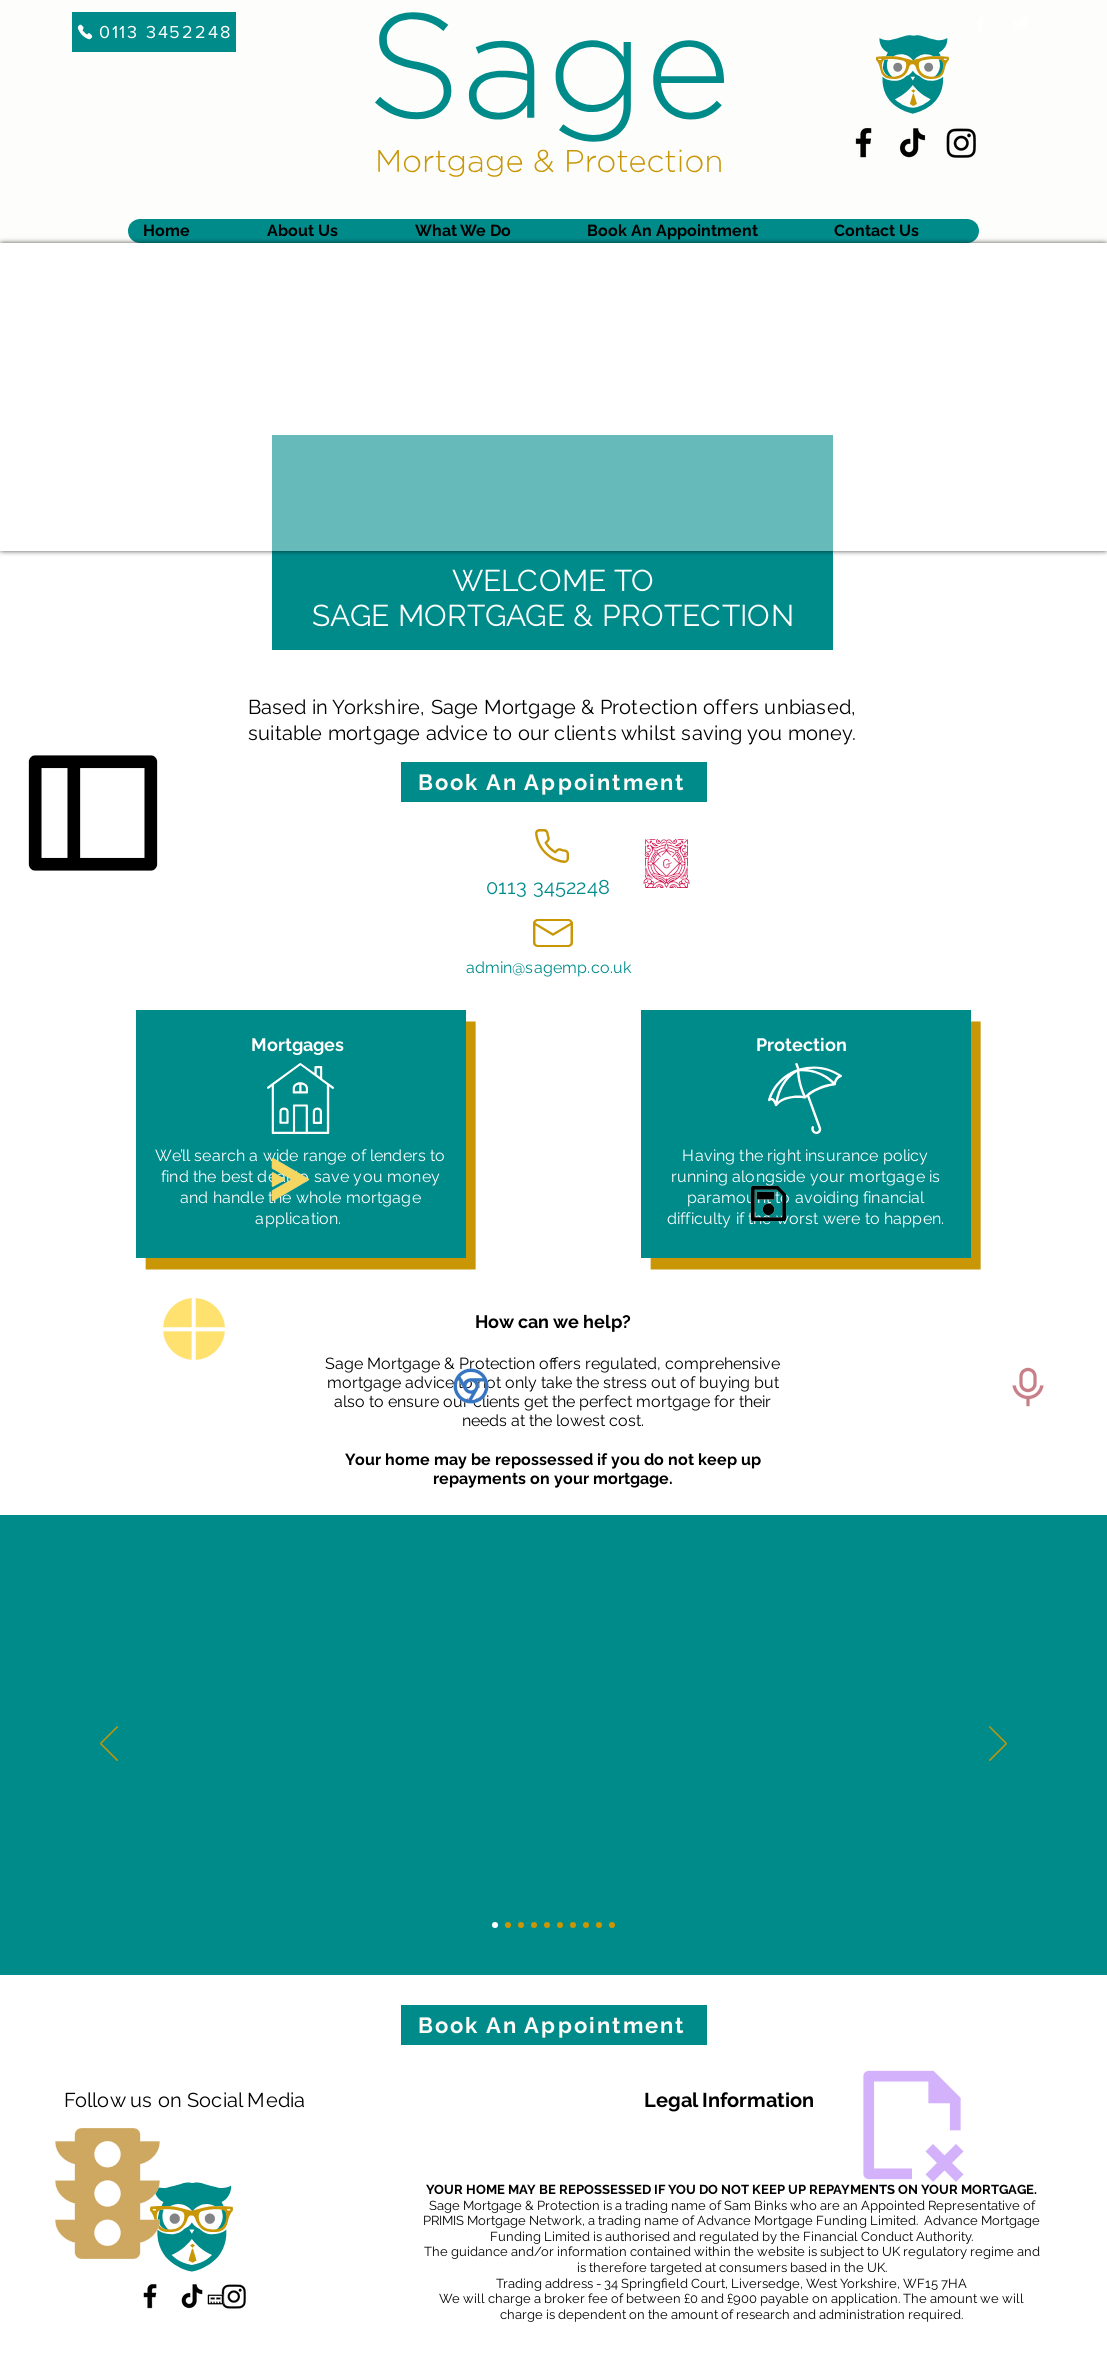 Image resolution: width=1107 pixels, height=2378 pixels. What do you see at coordinates (93, 813) in the screenshot?
I see `toggle the sidebar panel` at bounding box center [93, 813].